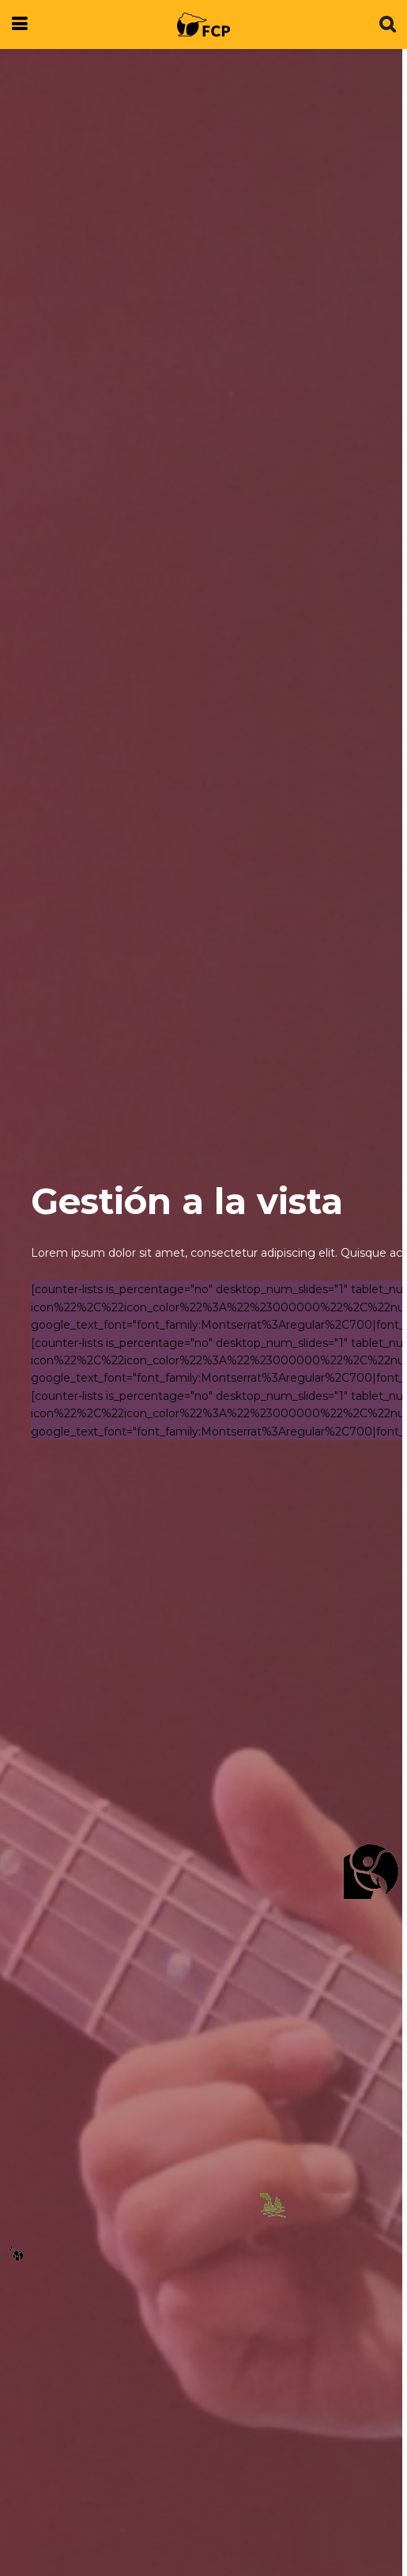  I want to click on select parrot as your avatar or character, so click(371, 1871).